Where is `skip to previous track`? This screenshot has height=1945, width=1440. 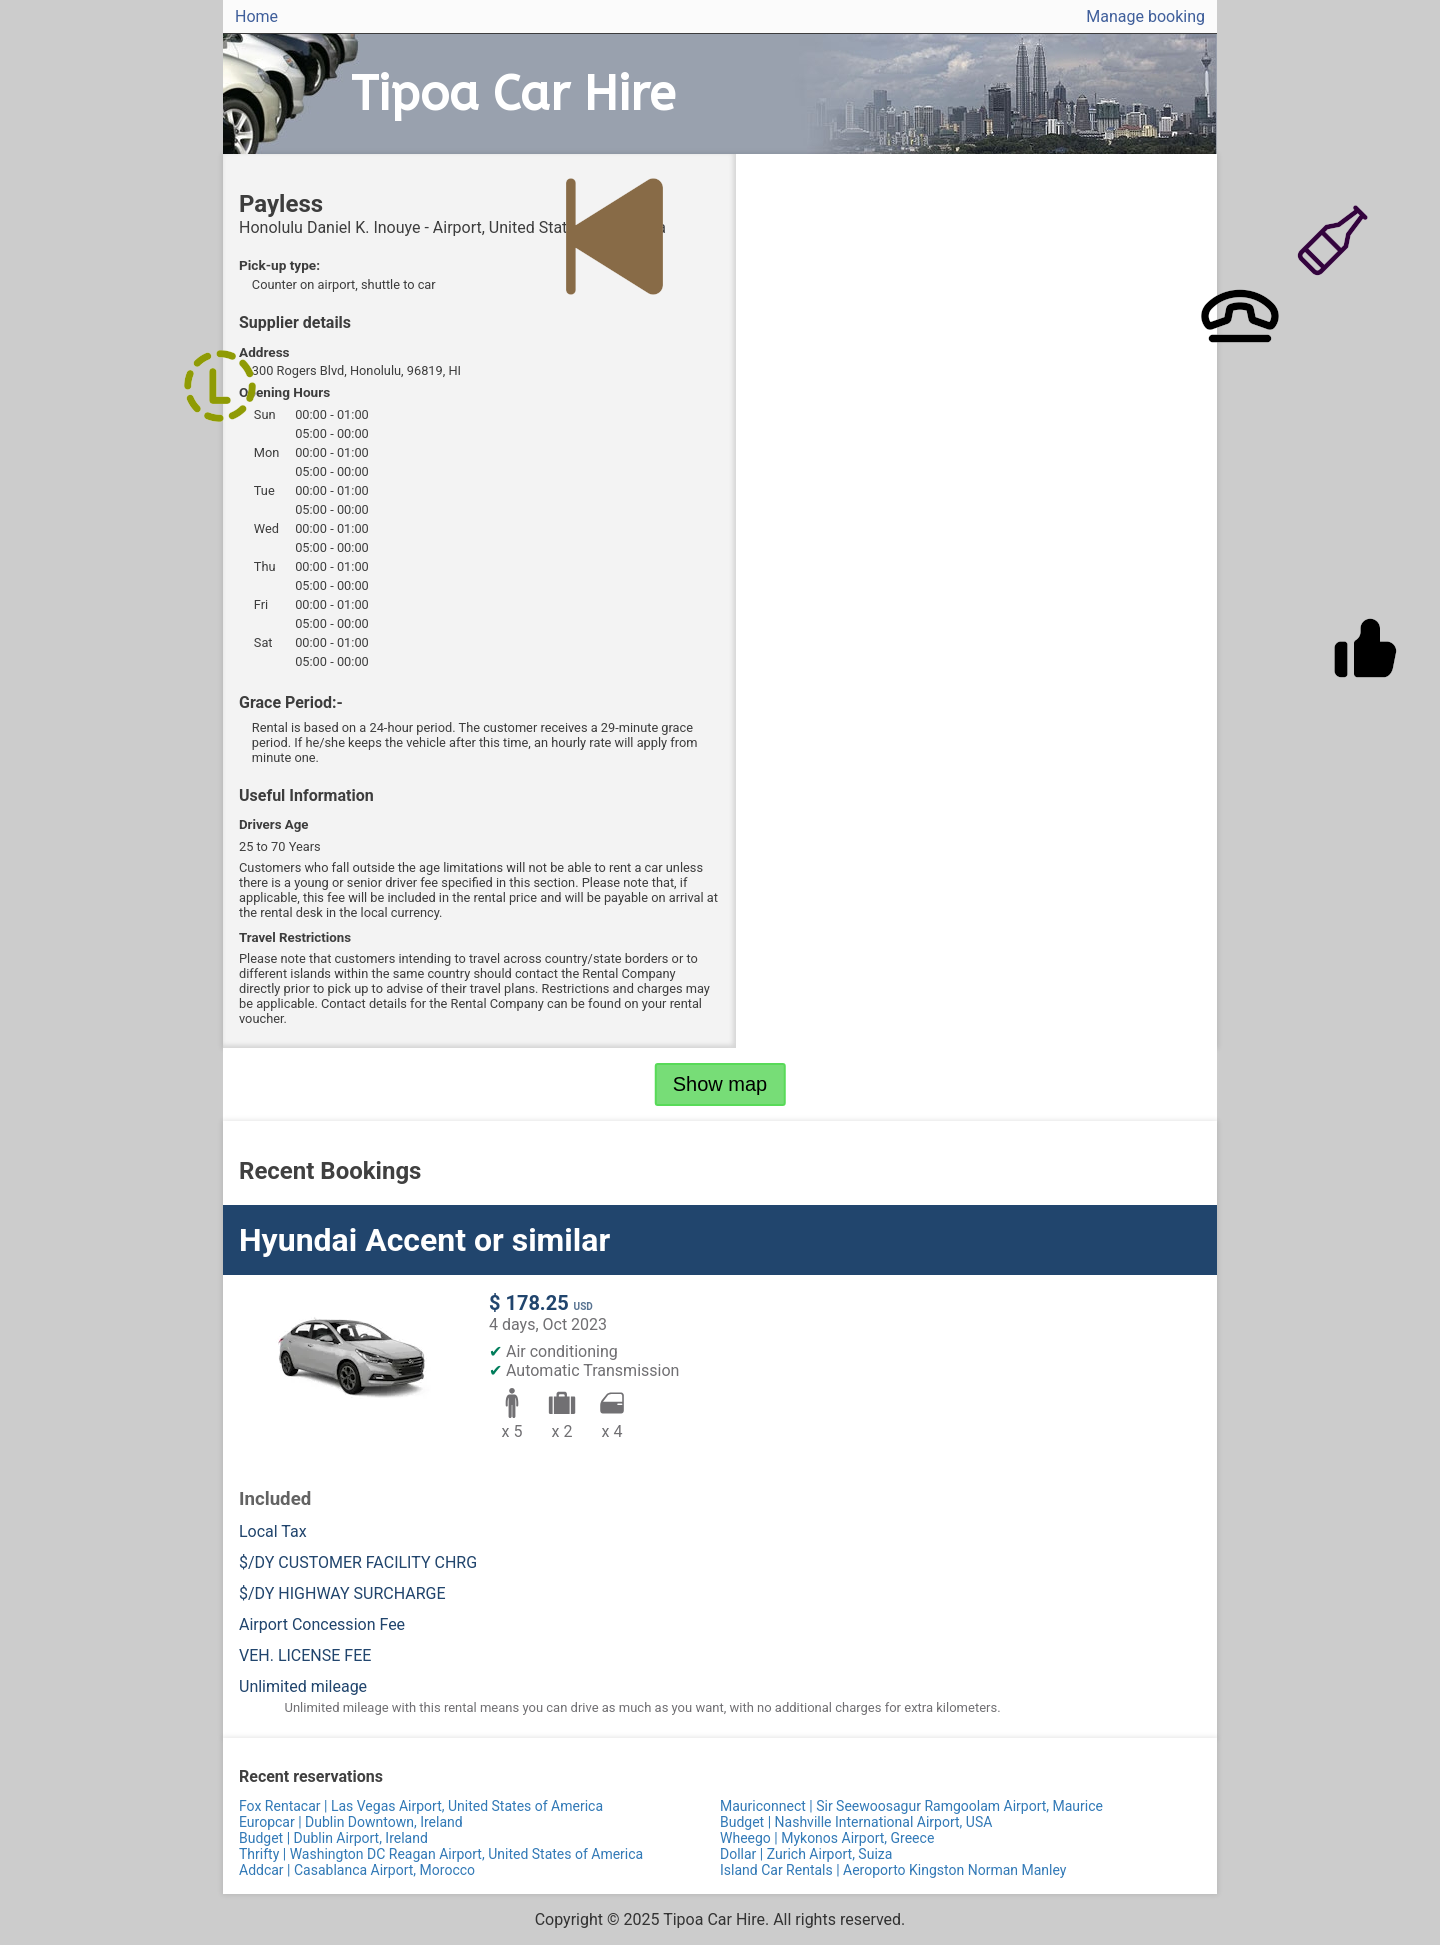
skip to previous track is located at coordinates (614, 236).